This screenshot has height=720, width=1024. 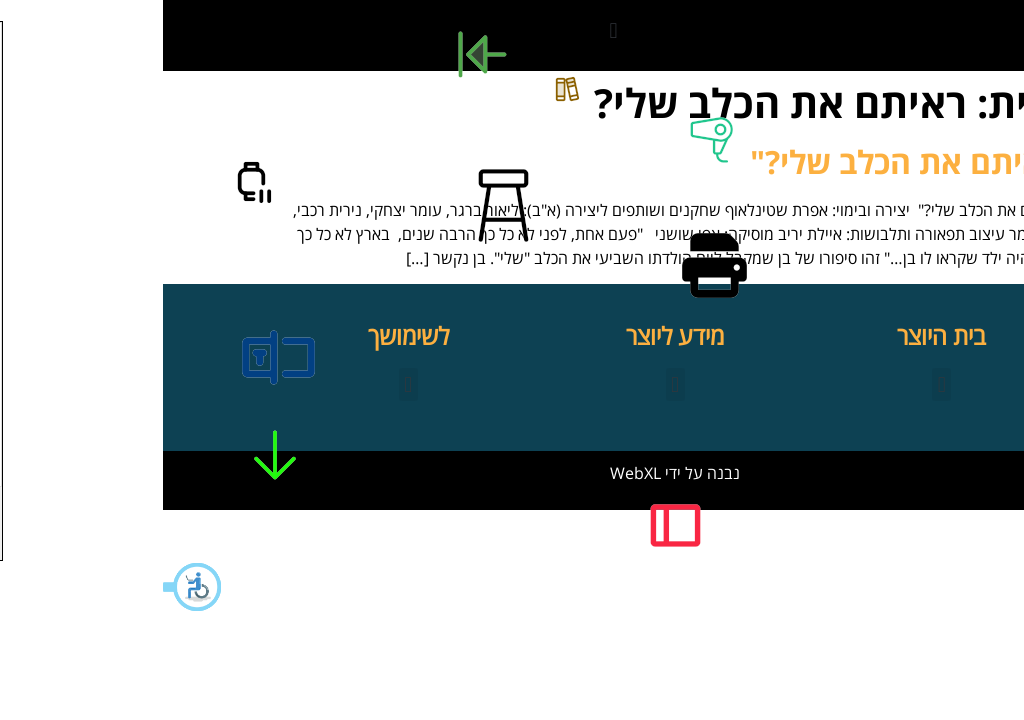 What do you see at coordinates (251, 181) in the screenshot?
I see `pause activity tracking on smartwatch` at bounding box center [251, 181].